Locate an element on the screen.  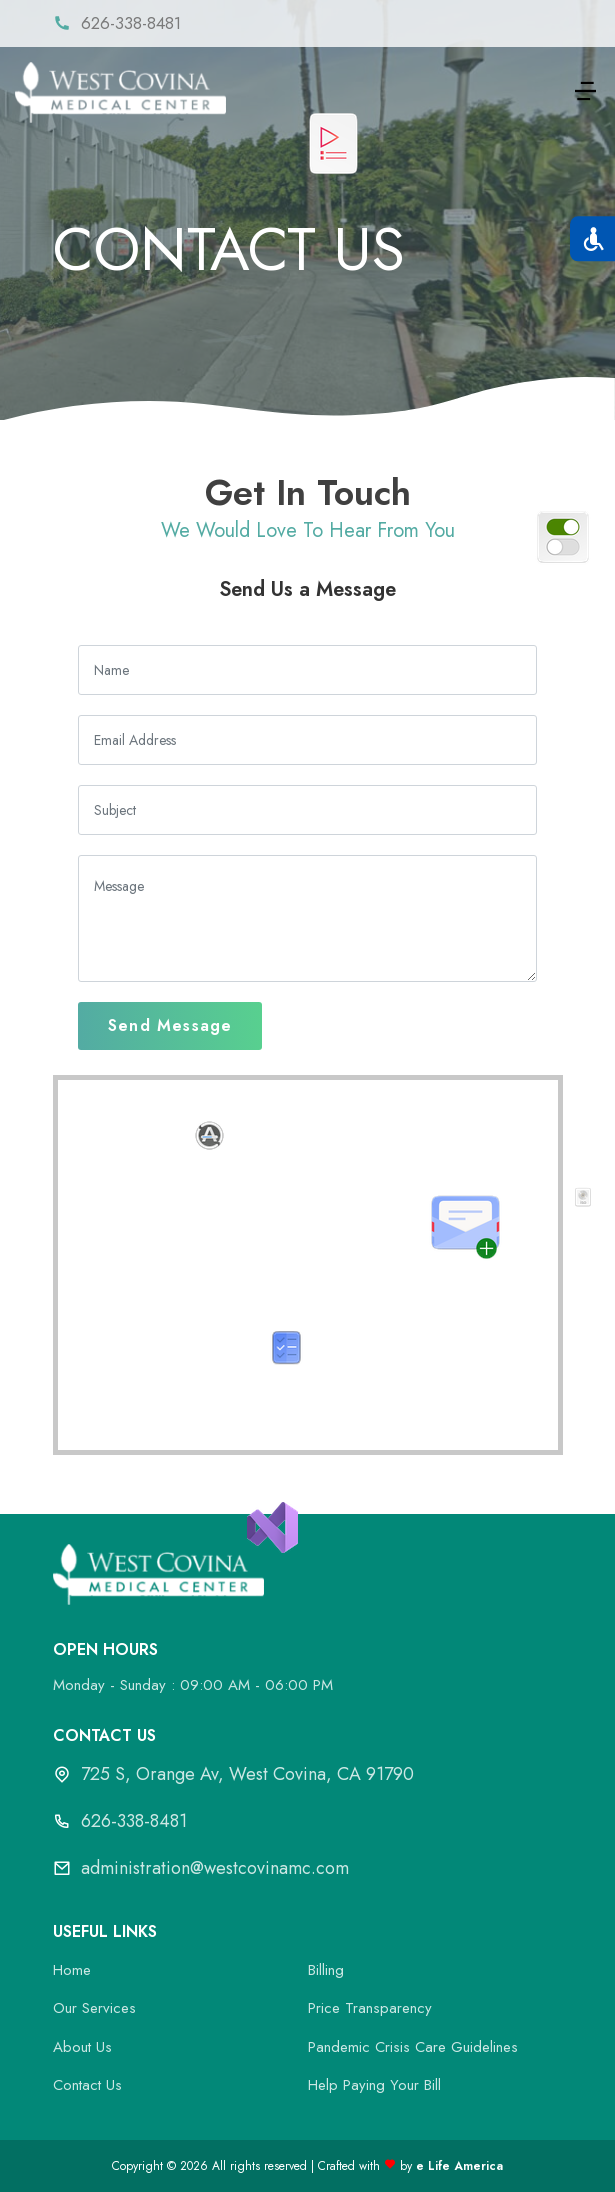
compose a new email message is located at coordinates (465, 1222).